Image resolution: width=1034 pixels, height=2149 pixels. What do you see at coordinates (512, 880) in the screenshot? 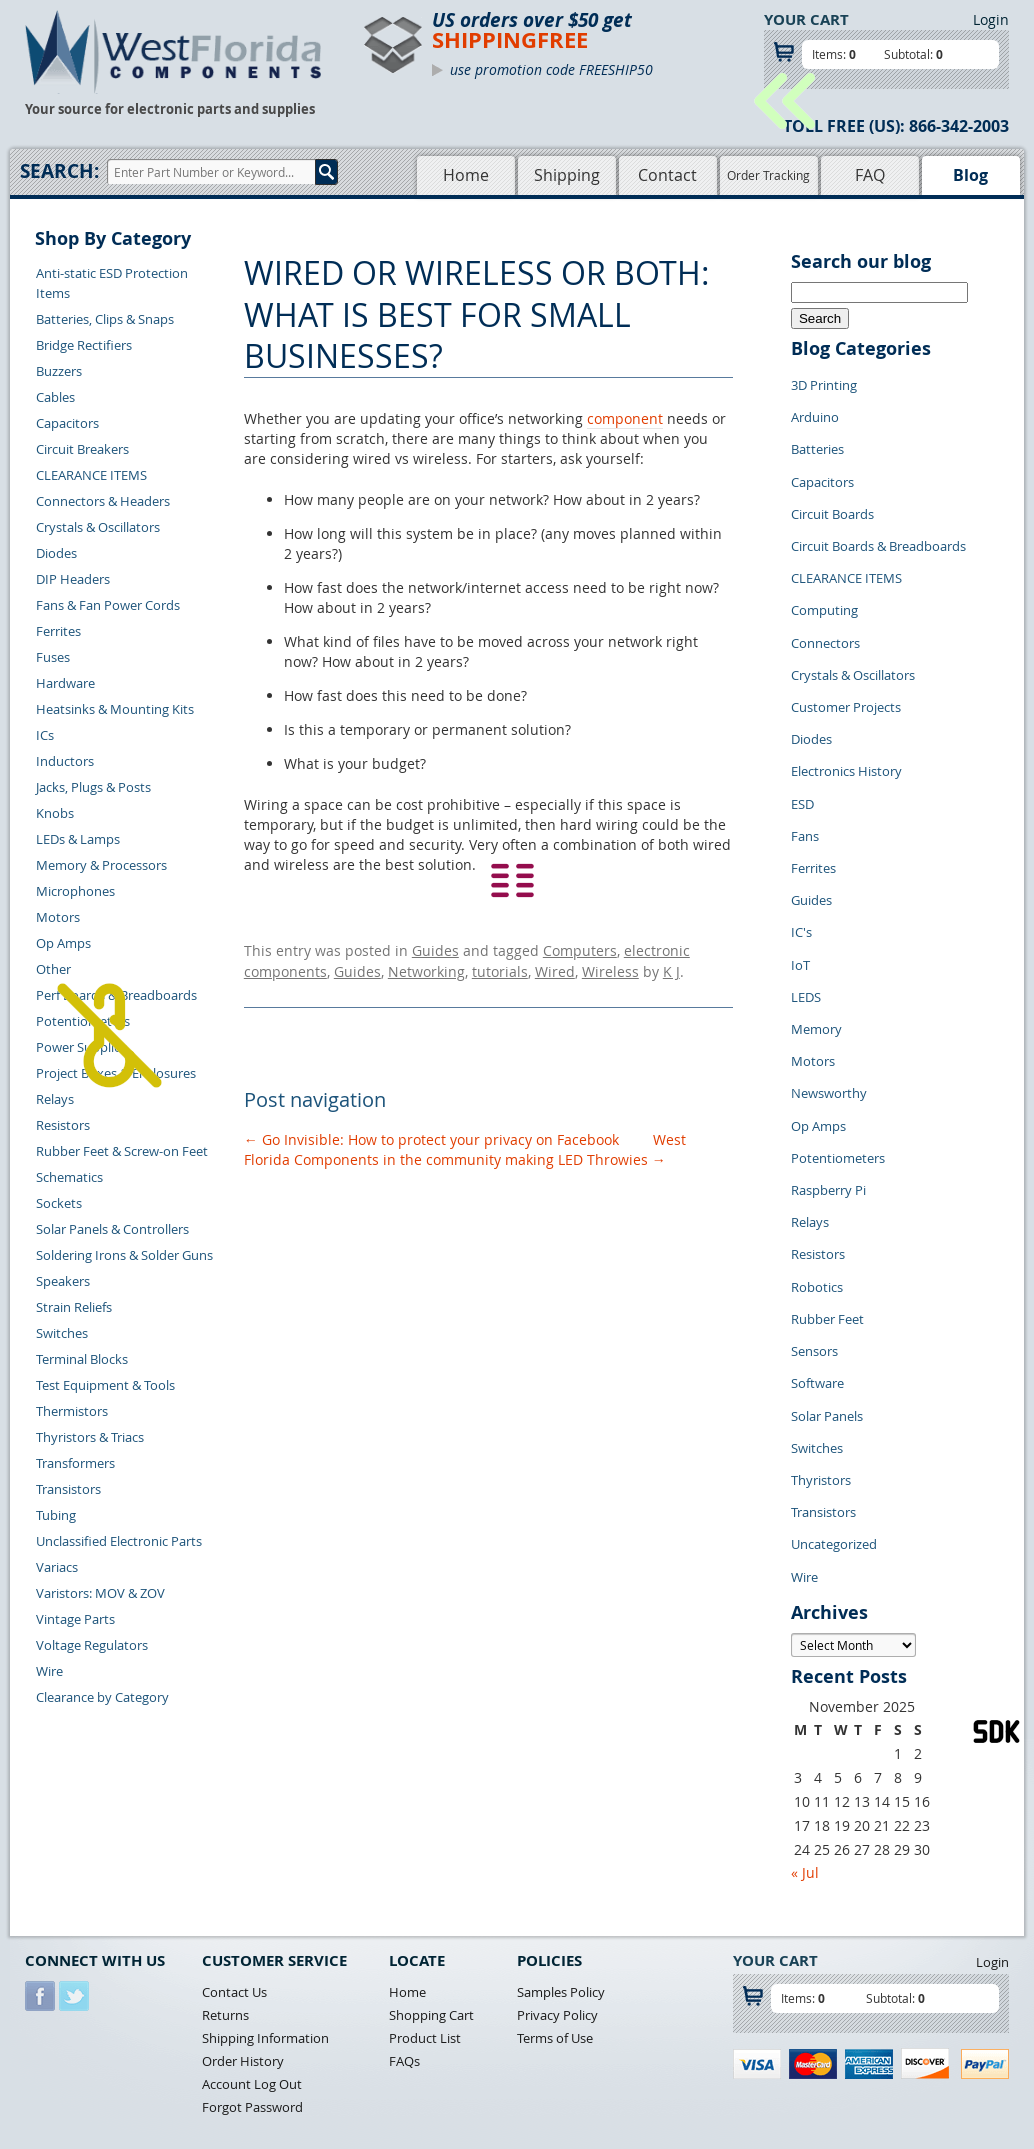
I see `switch to column view layout` at bounding box center [512, 880].